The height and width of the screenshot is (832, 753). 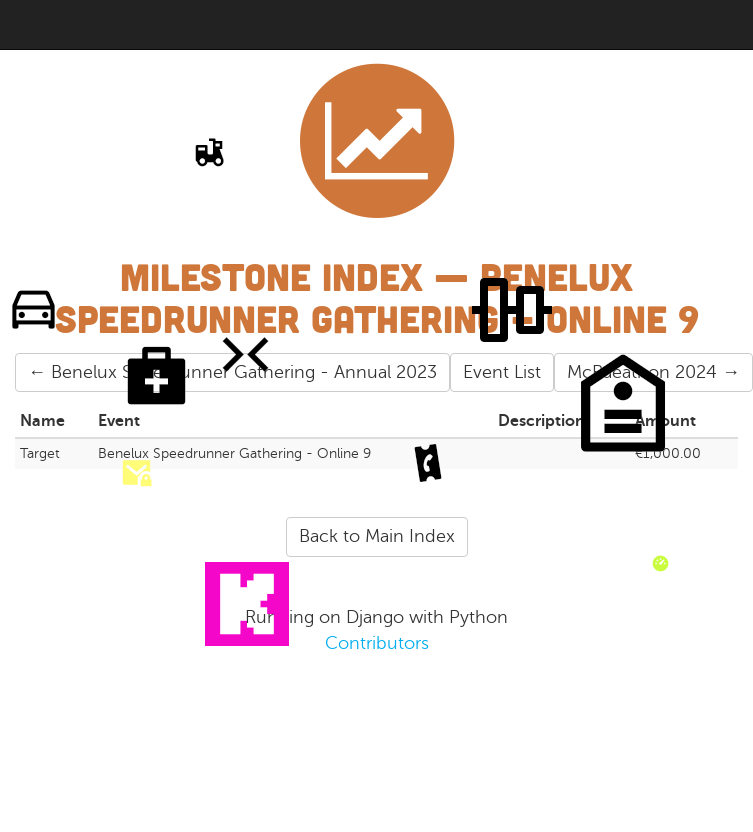 I want to click on access vehicle or car-related features, so click(x=33, y=307).